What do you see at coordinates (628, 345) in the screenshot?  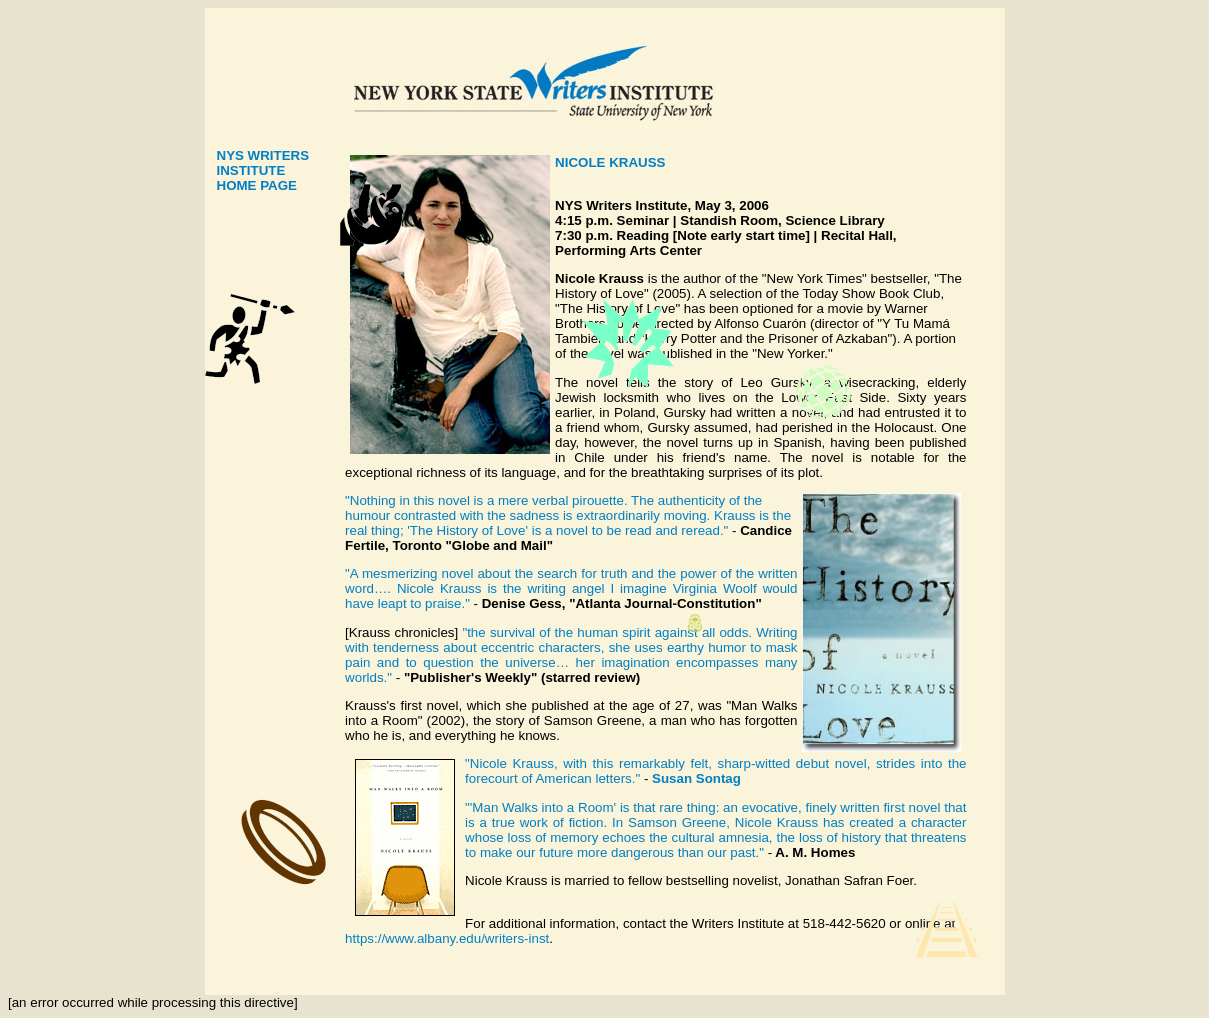 I see `give a high-five or celebrate with another player` at bounding box center [628, 345].